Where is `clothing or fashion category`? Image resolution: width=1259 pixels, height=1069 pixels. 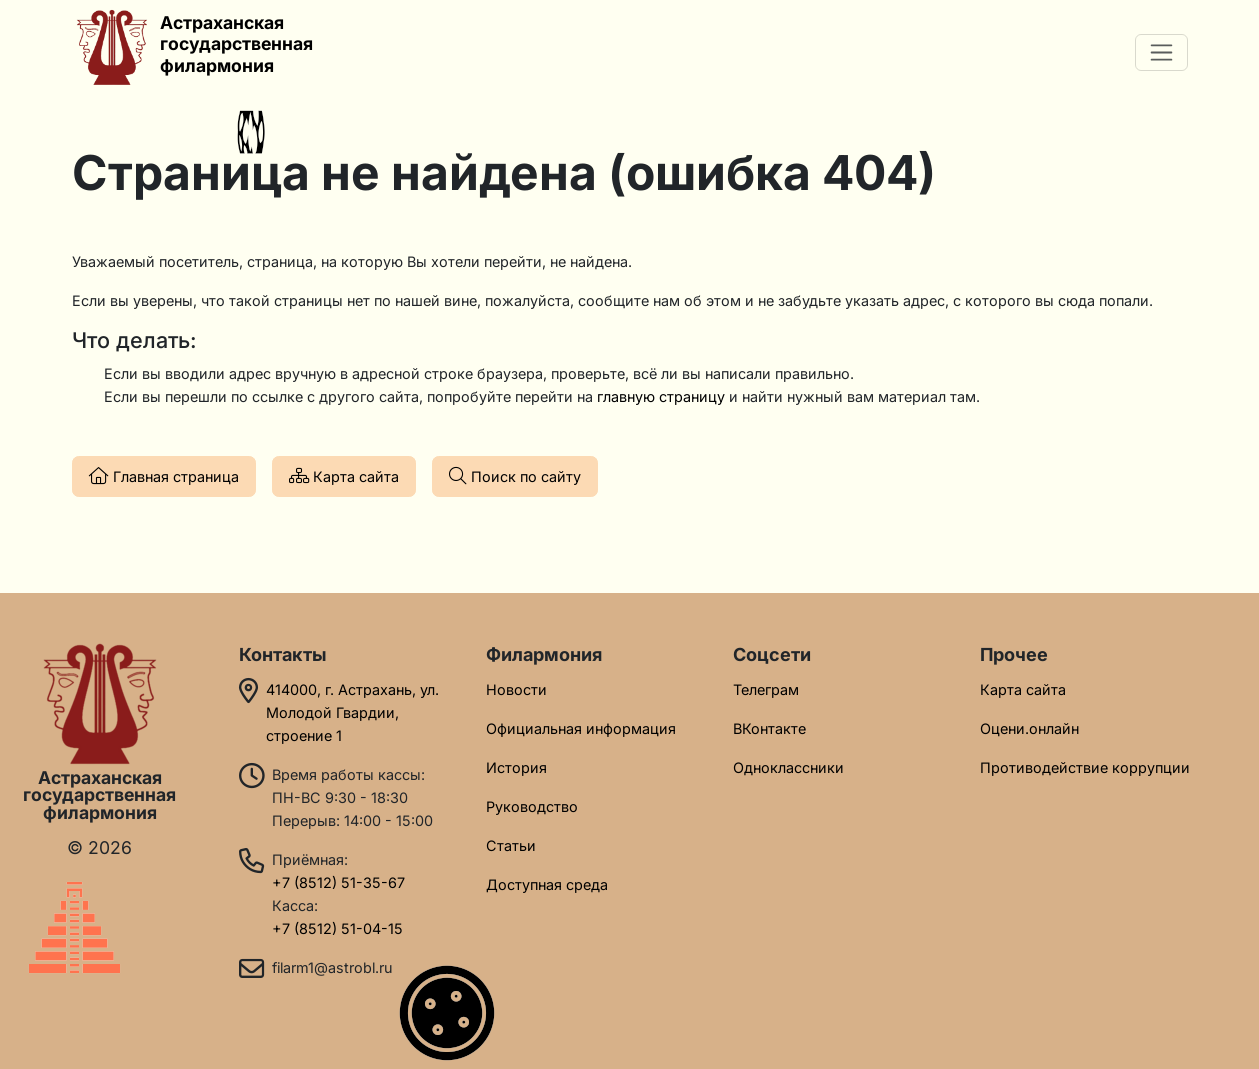 clothing or fashion category is located at coordinates (447, 1013).